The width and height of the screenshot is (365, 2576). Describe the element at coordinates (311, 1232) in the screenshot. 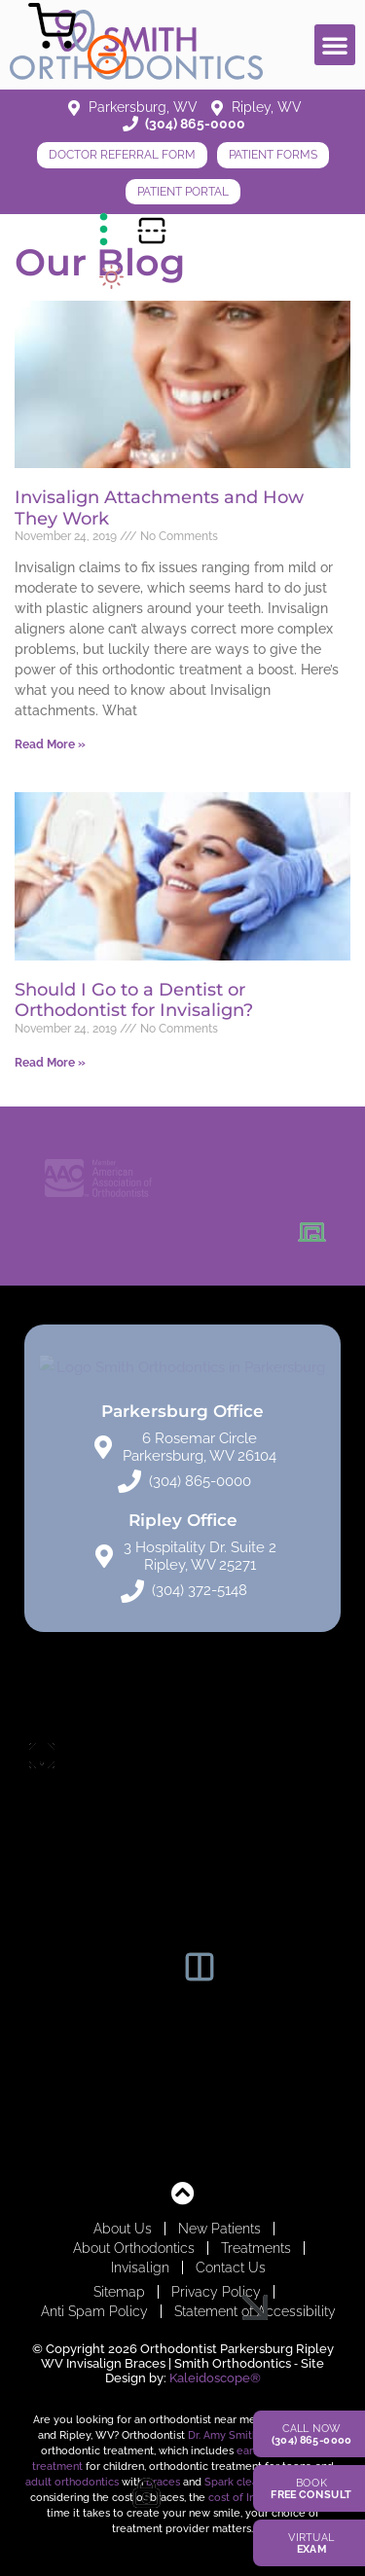

I see `open whiteboard or presentation mode` at that location.